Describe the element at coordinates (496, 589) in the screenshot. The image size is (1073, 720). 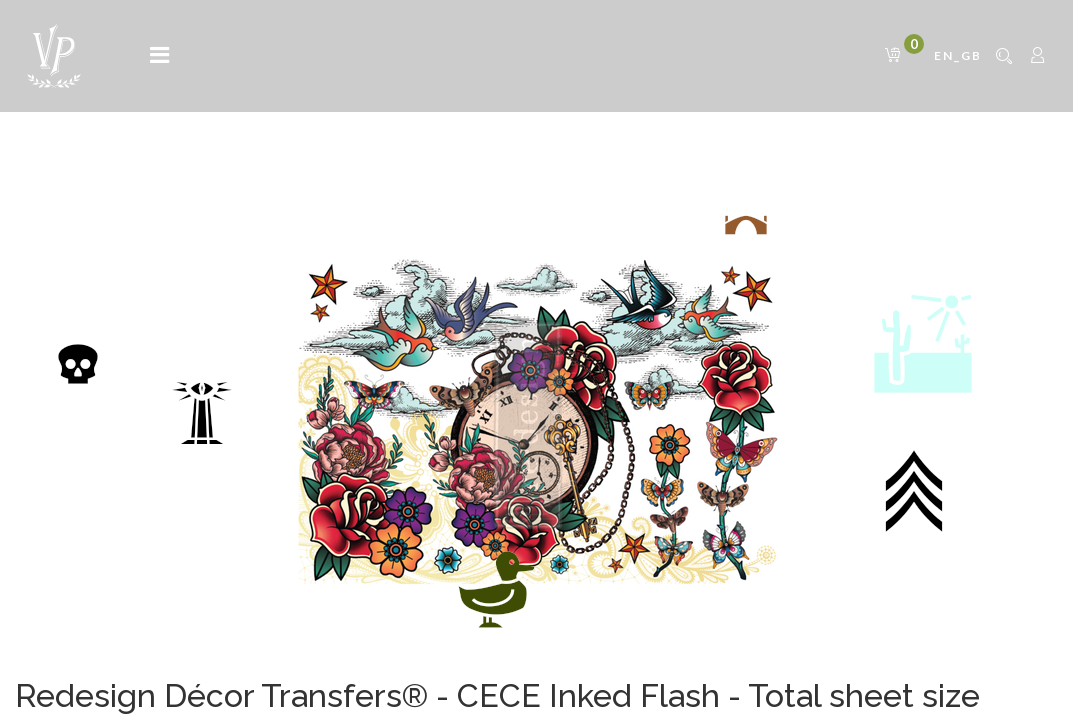
I see `decorative duck icon for game interface` at that location.